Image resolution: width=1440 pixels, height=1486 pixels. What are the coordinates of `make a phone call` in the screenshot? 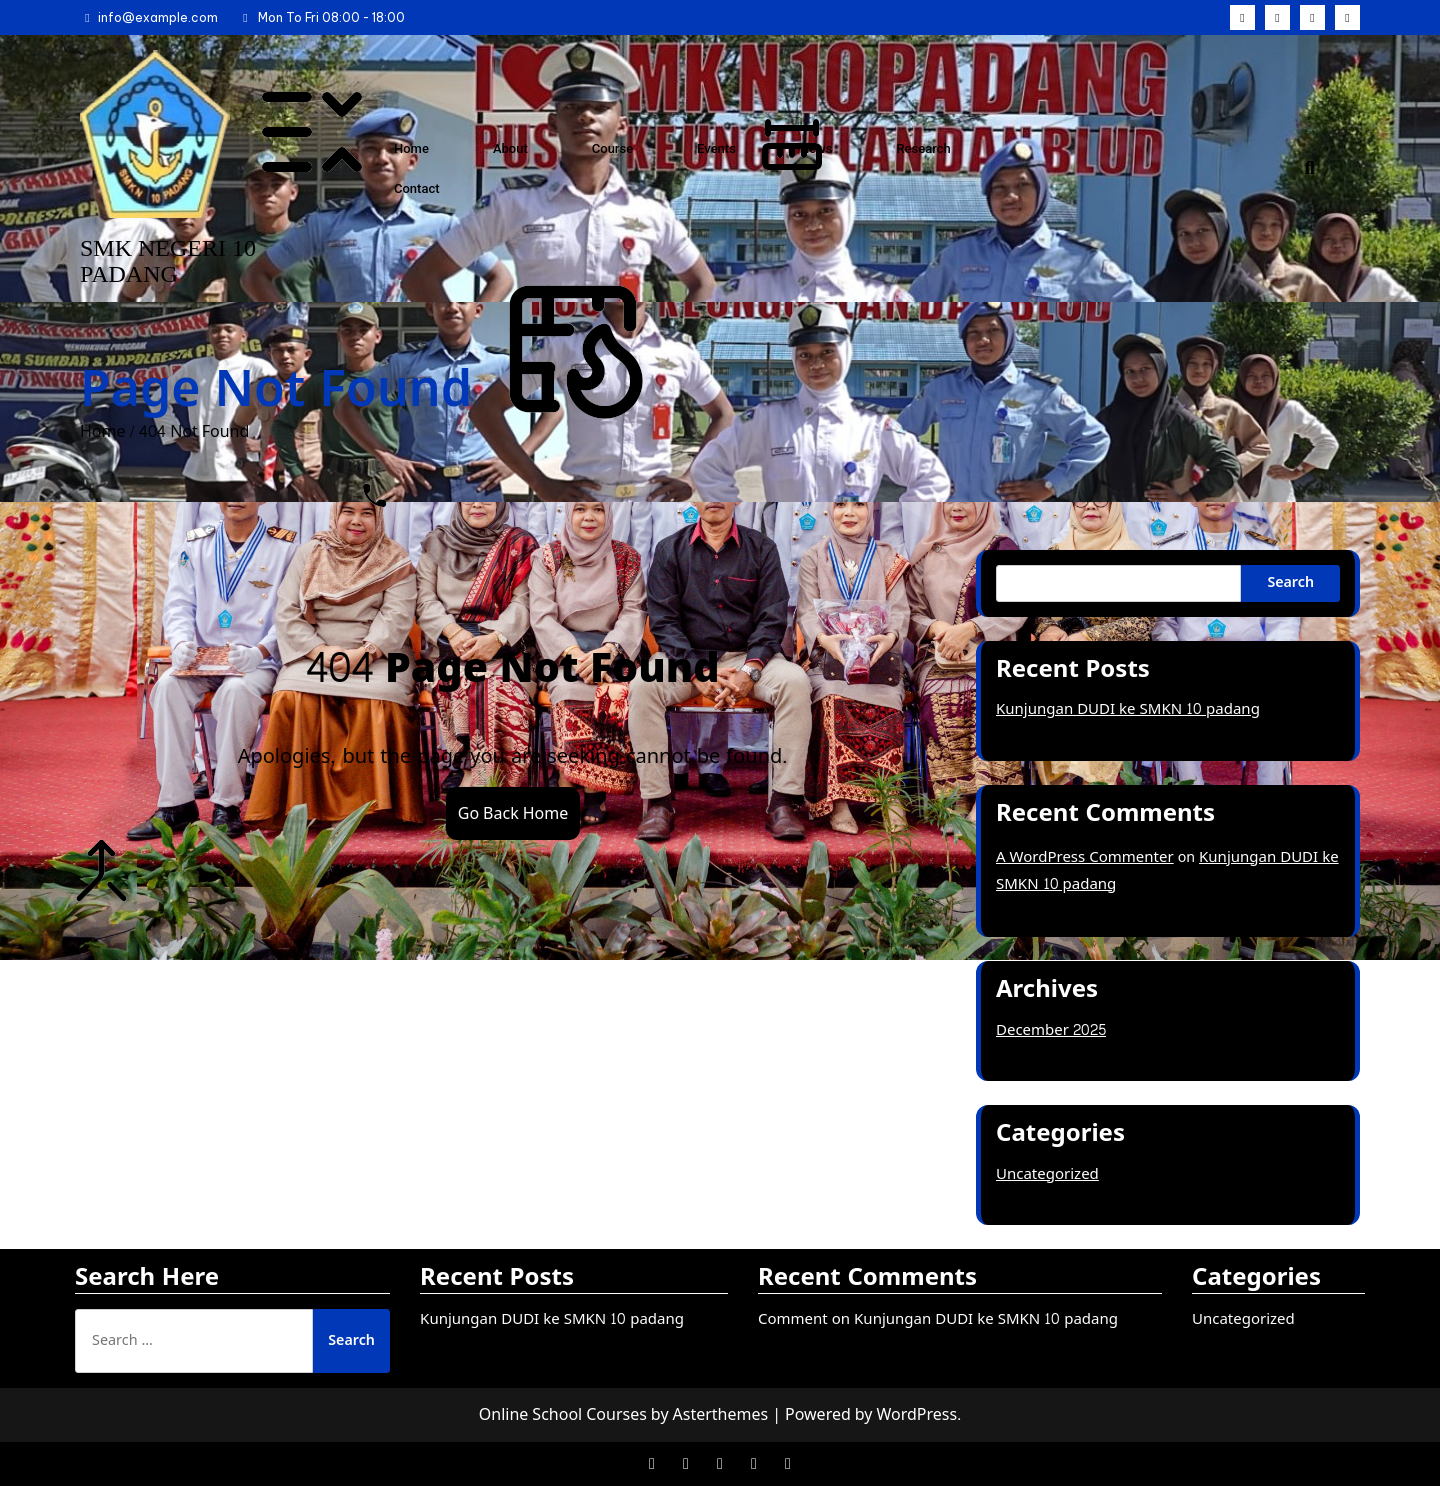 It's located at (374, 495).